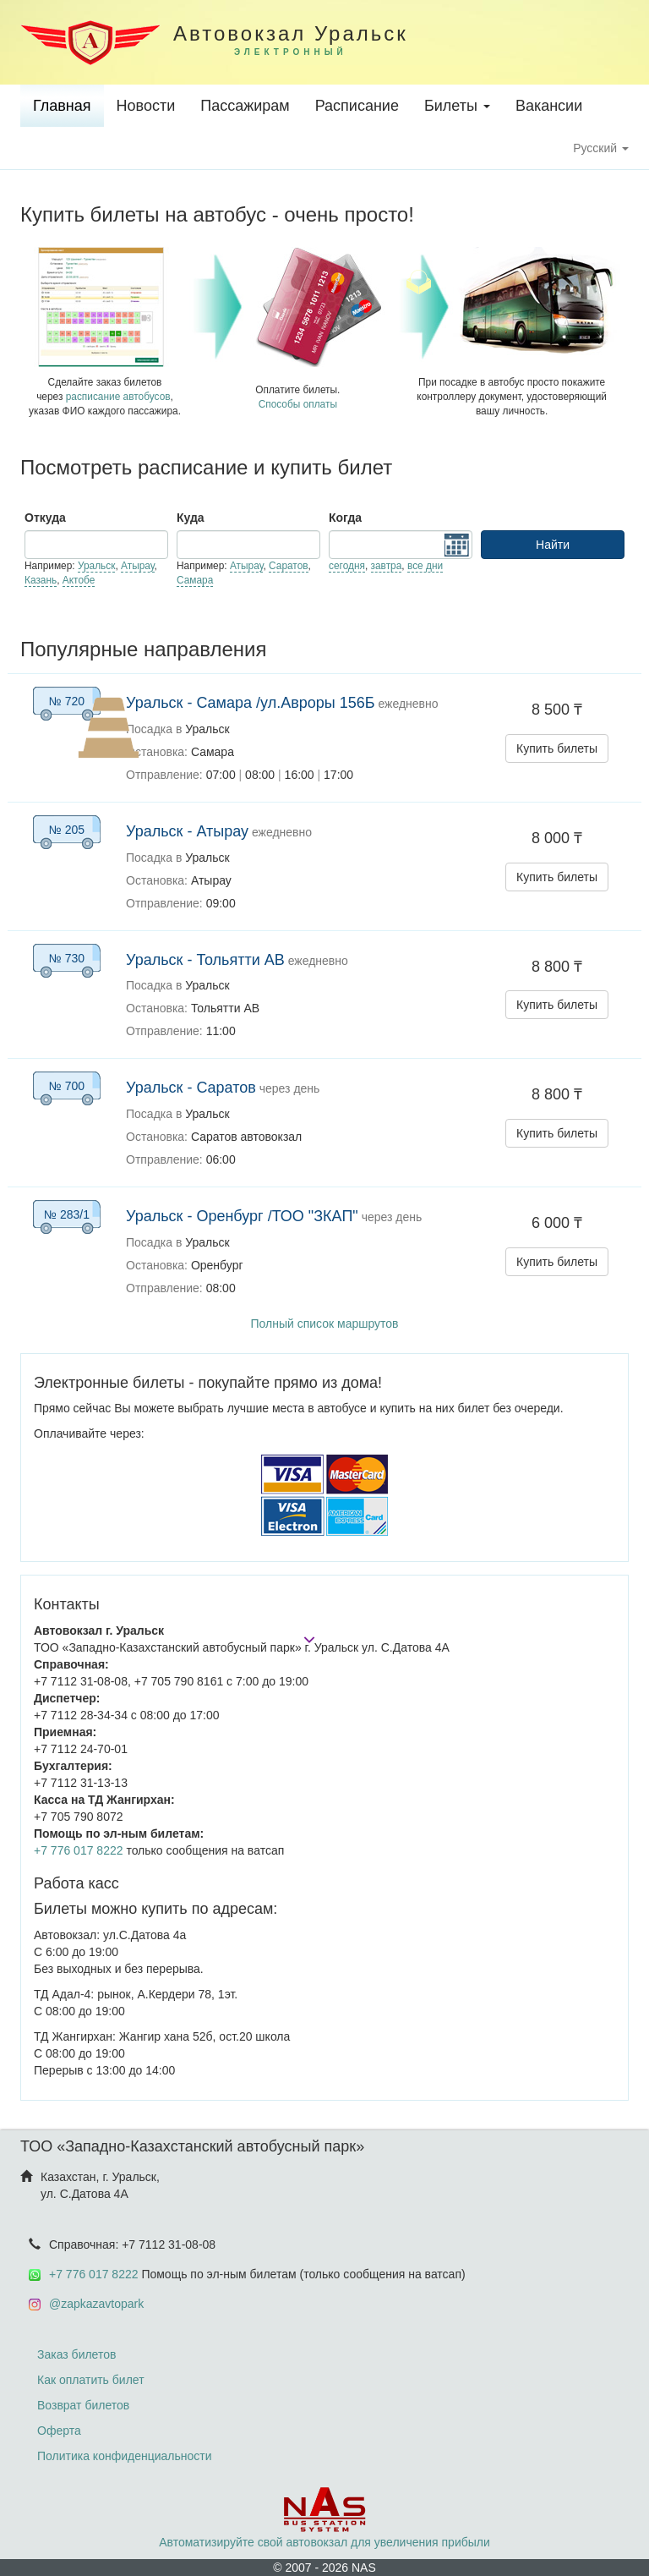 Image resolution: width=649 pixels, height=2576 pixels. Describe the element at coordinates (418, 282) in the screenshot. I see `open Roundcube webmail client` at that location.